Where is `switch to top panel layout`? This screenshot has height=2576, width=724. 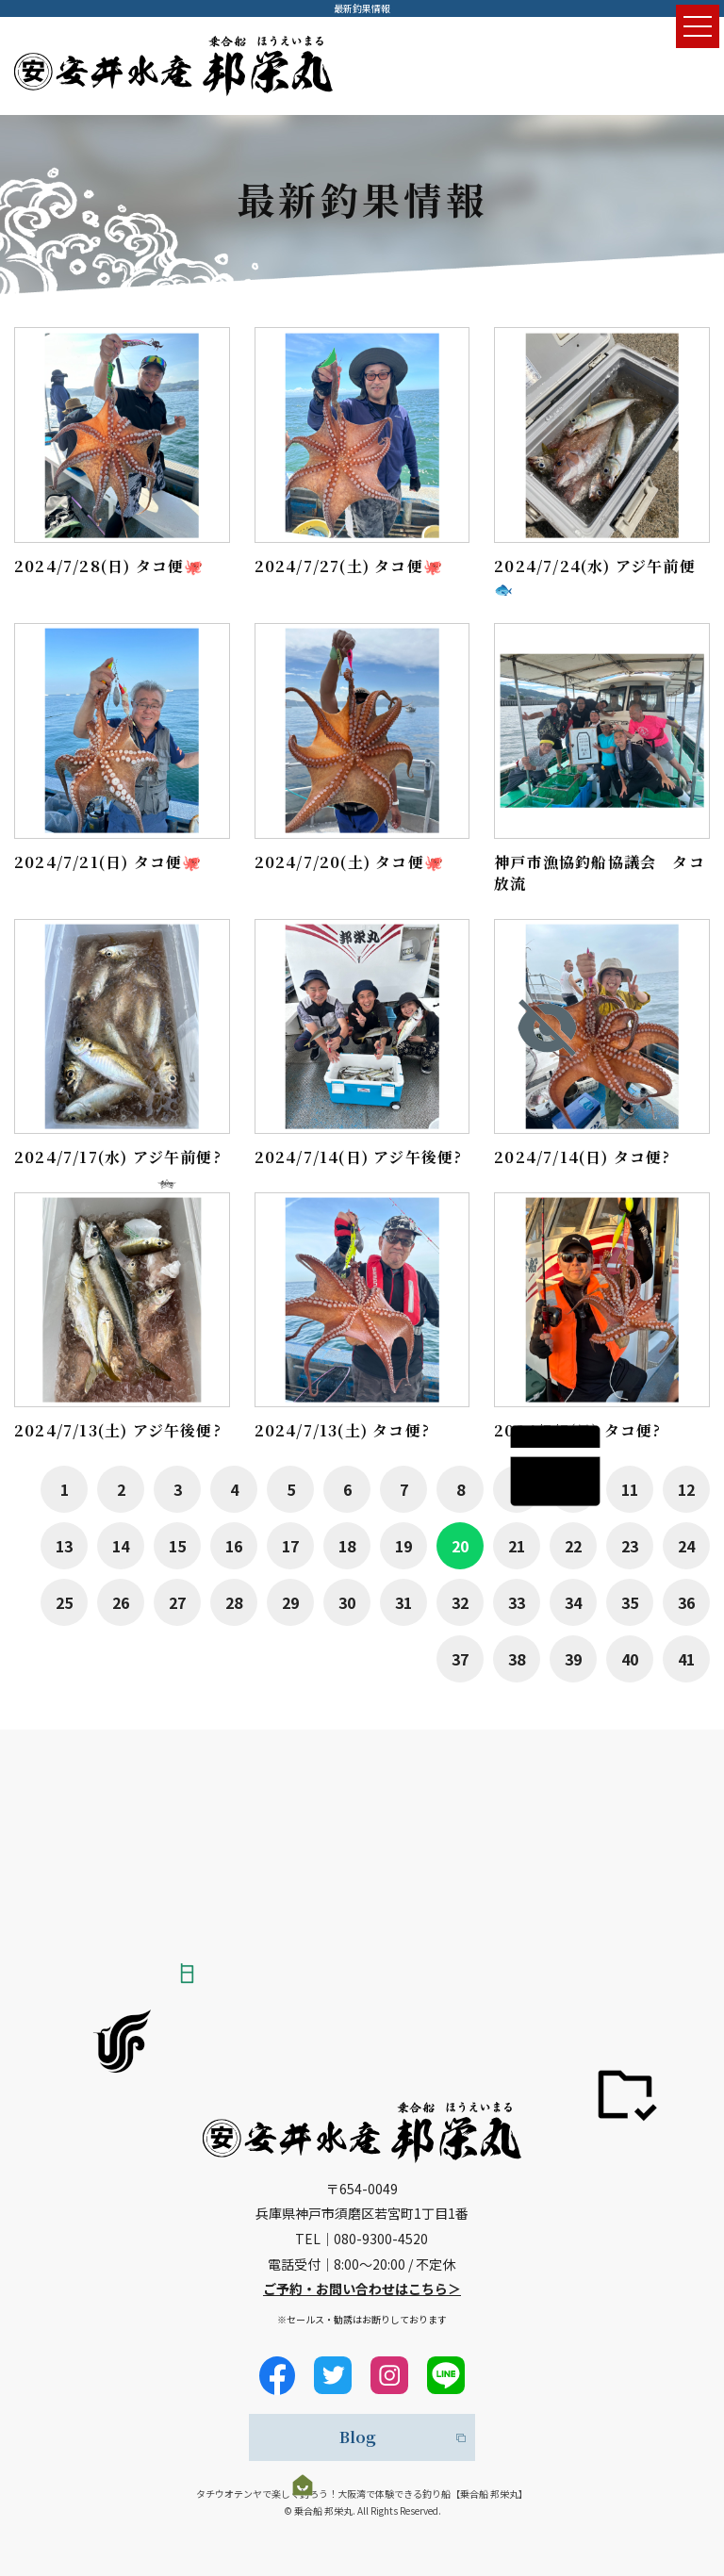 switch to top panel layout is located at coordinates (555, 1466).